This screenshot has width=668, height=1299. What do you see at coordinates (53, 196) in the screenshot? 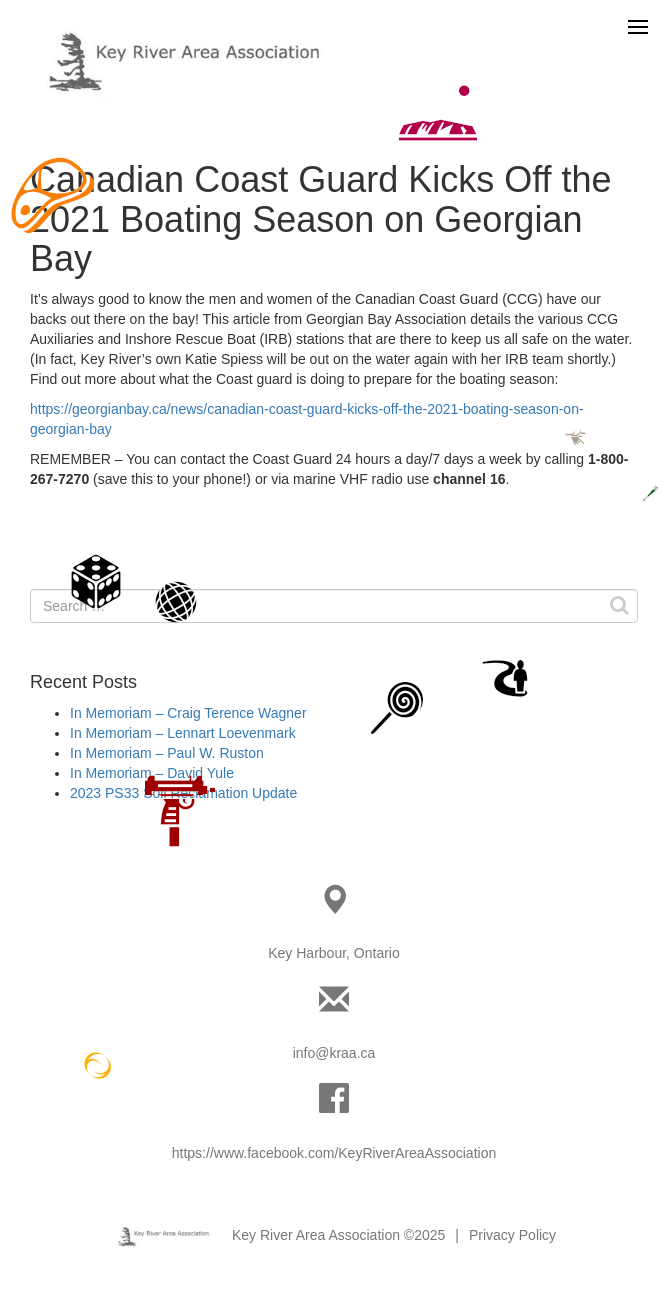
I see `browse meat or protein food options` at bounding box center [53, 196].